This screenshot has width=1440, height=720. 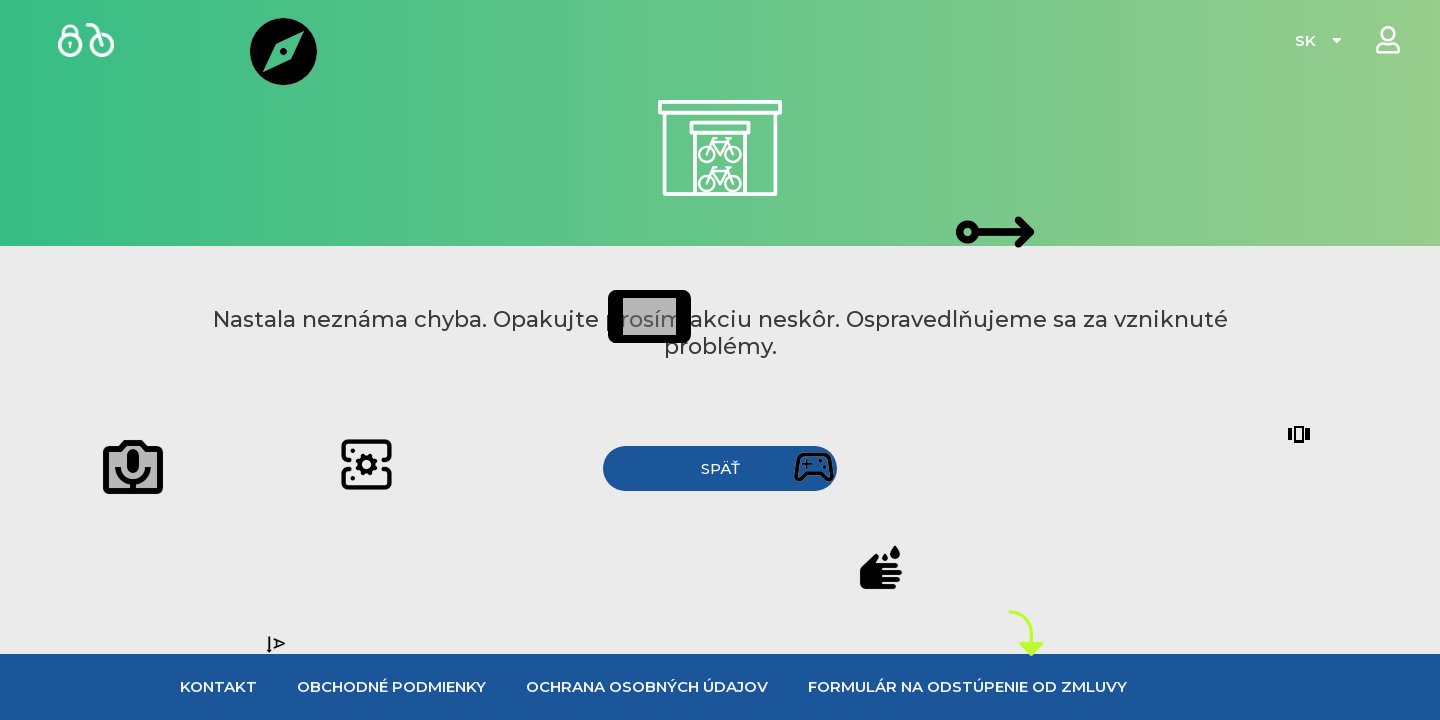 I want to click on navigate to the next item below, so click(x=1026, y=633).